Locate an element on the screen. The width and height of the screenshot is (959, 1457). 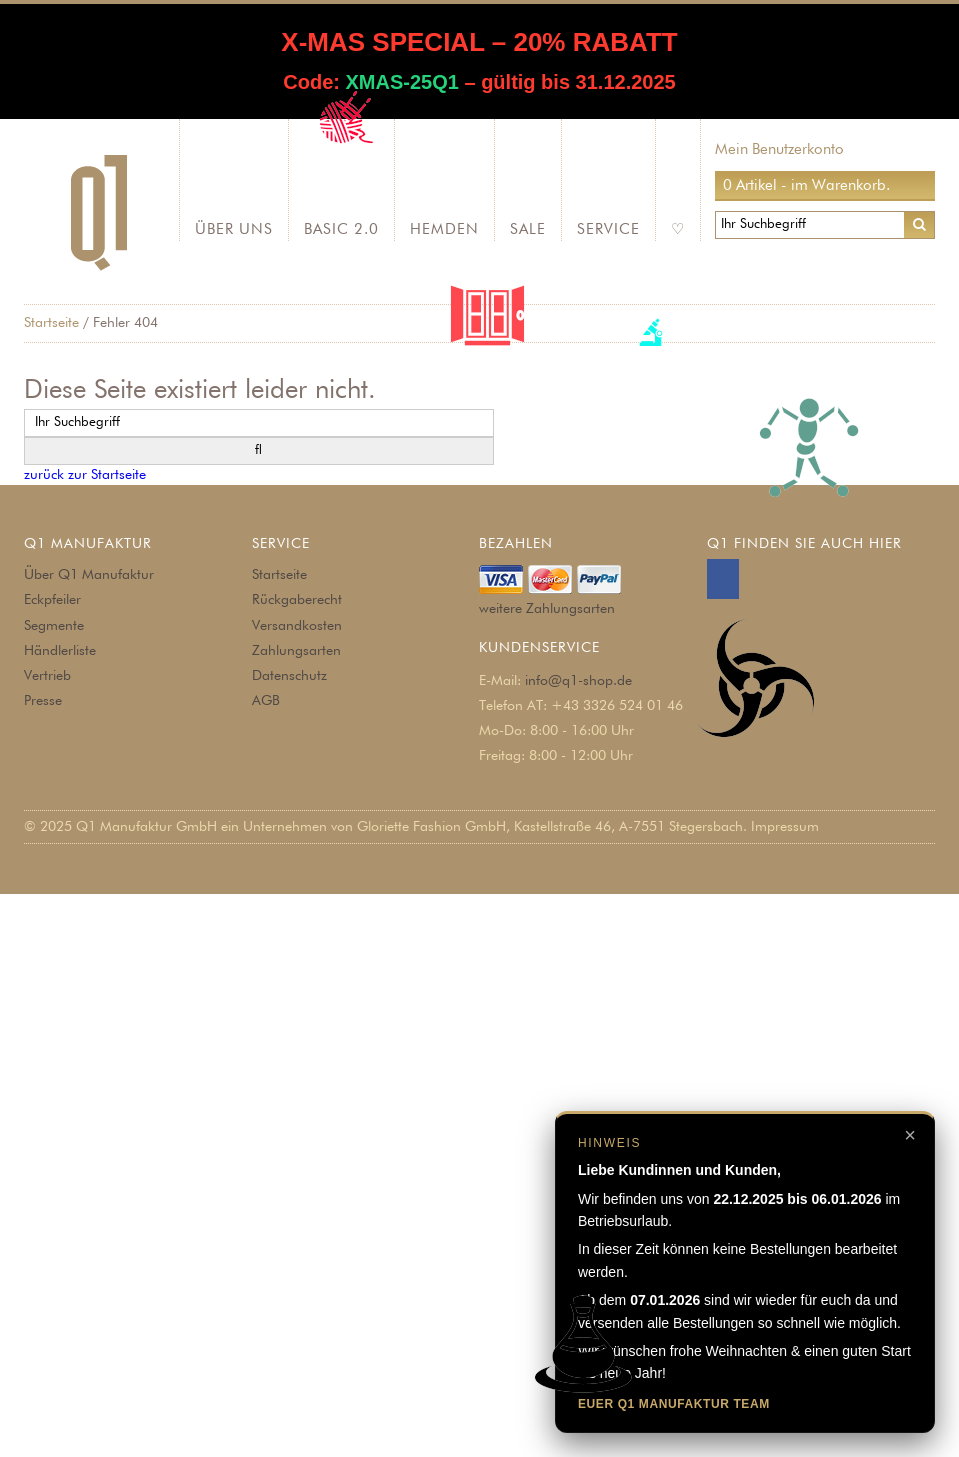
yarn or wool crafting material indicator is located at coordinates (347, 117).